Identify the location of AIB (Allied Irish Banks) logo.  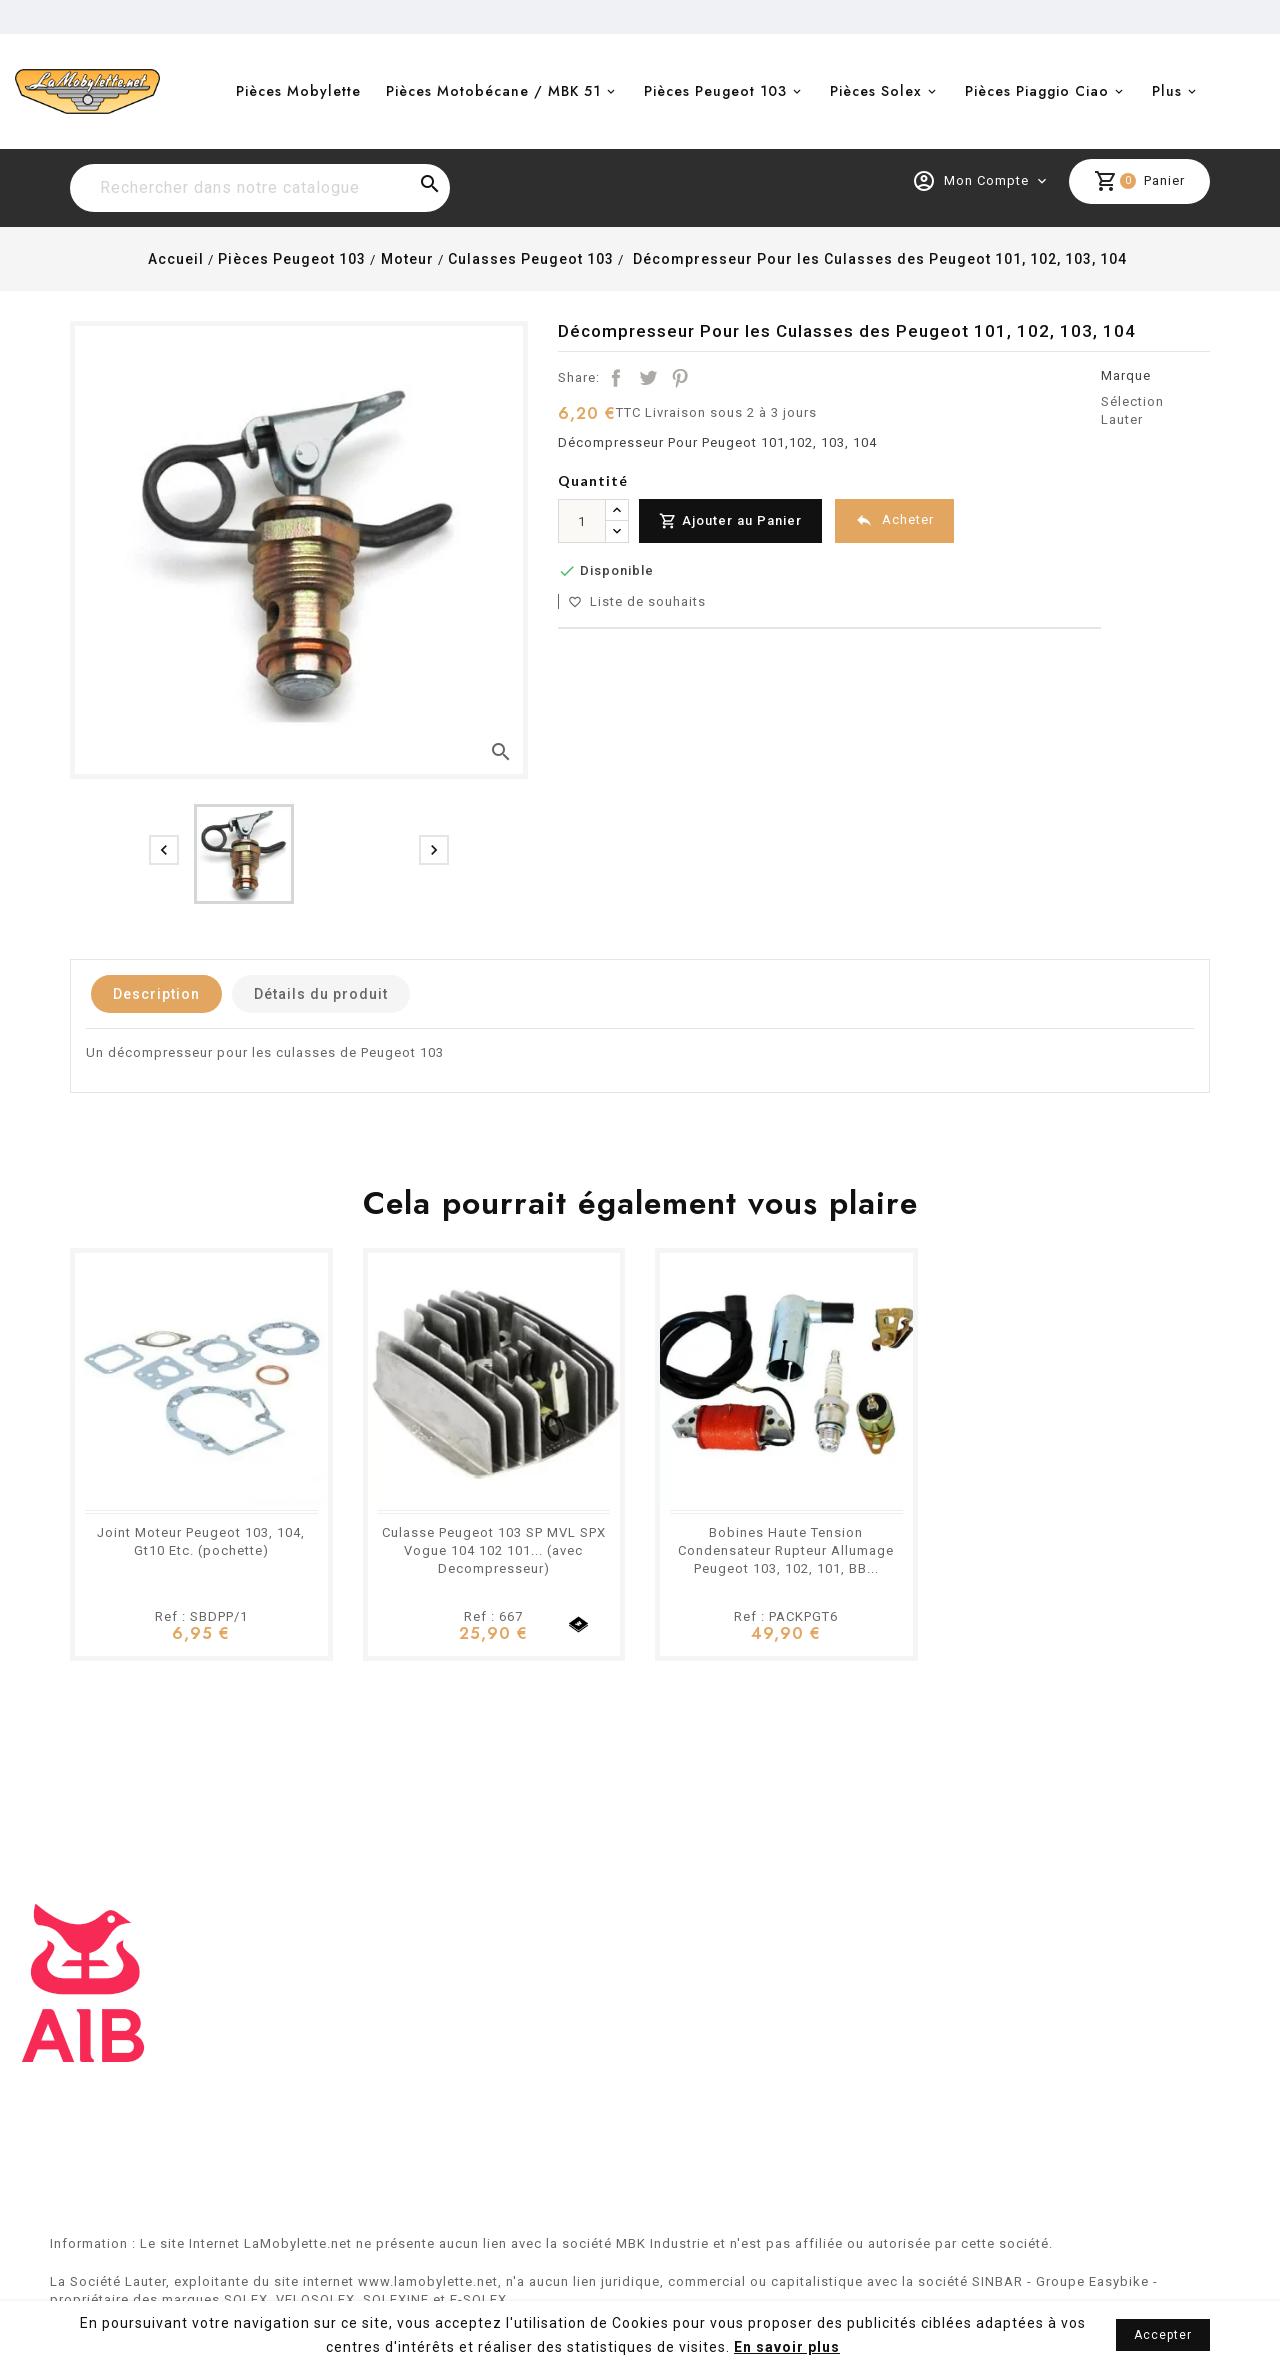
(83, 1983).